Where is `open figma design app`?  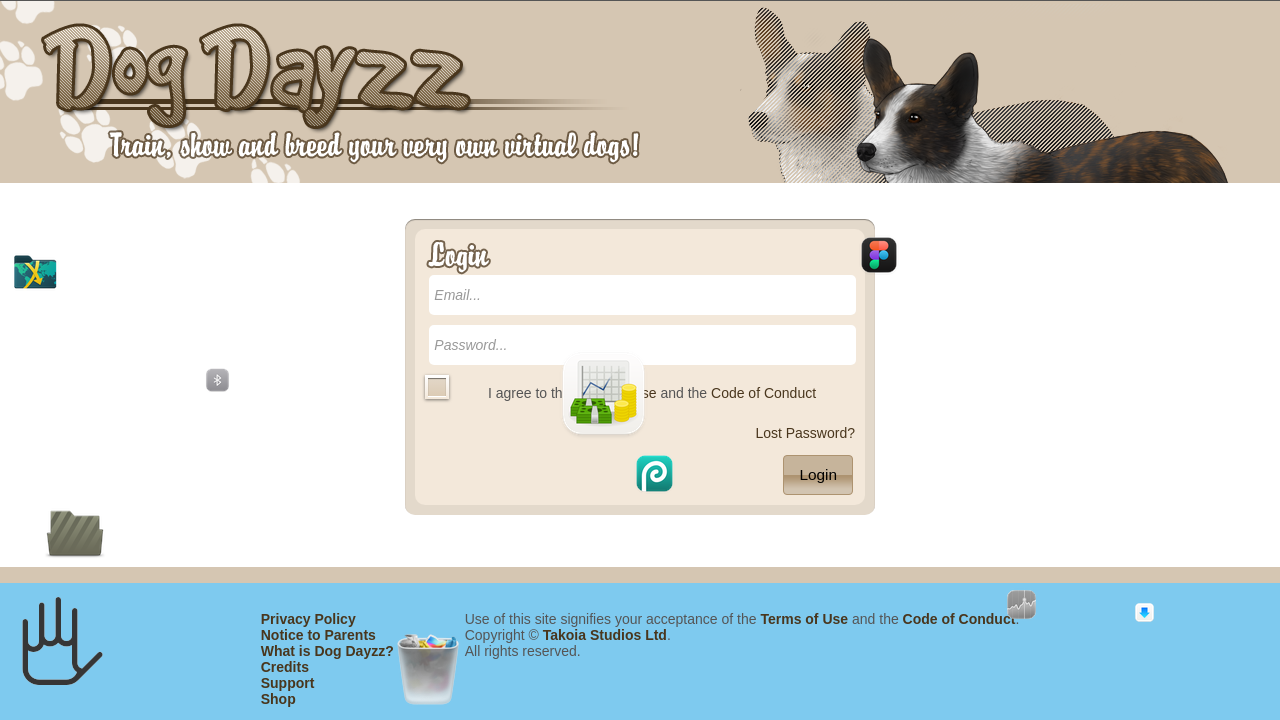 open figma design app is located at coordinates (879, 255).